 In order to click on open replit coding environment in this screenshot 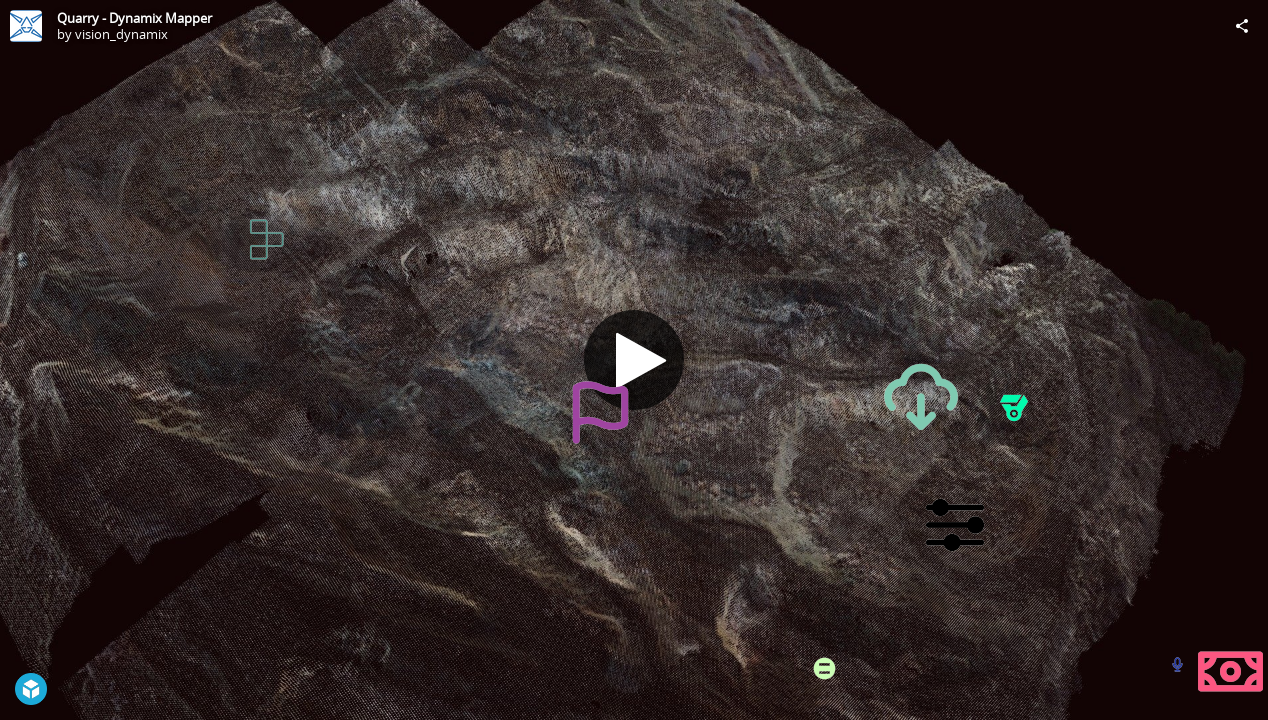, I will do `click(263, 239)`.